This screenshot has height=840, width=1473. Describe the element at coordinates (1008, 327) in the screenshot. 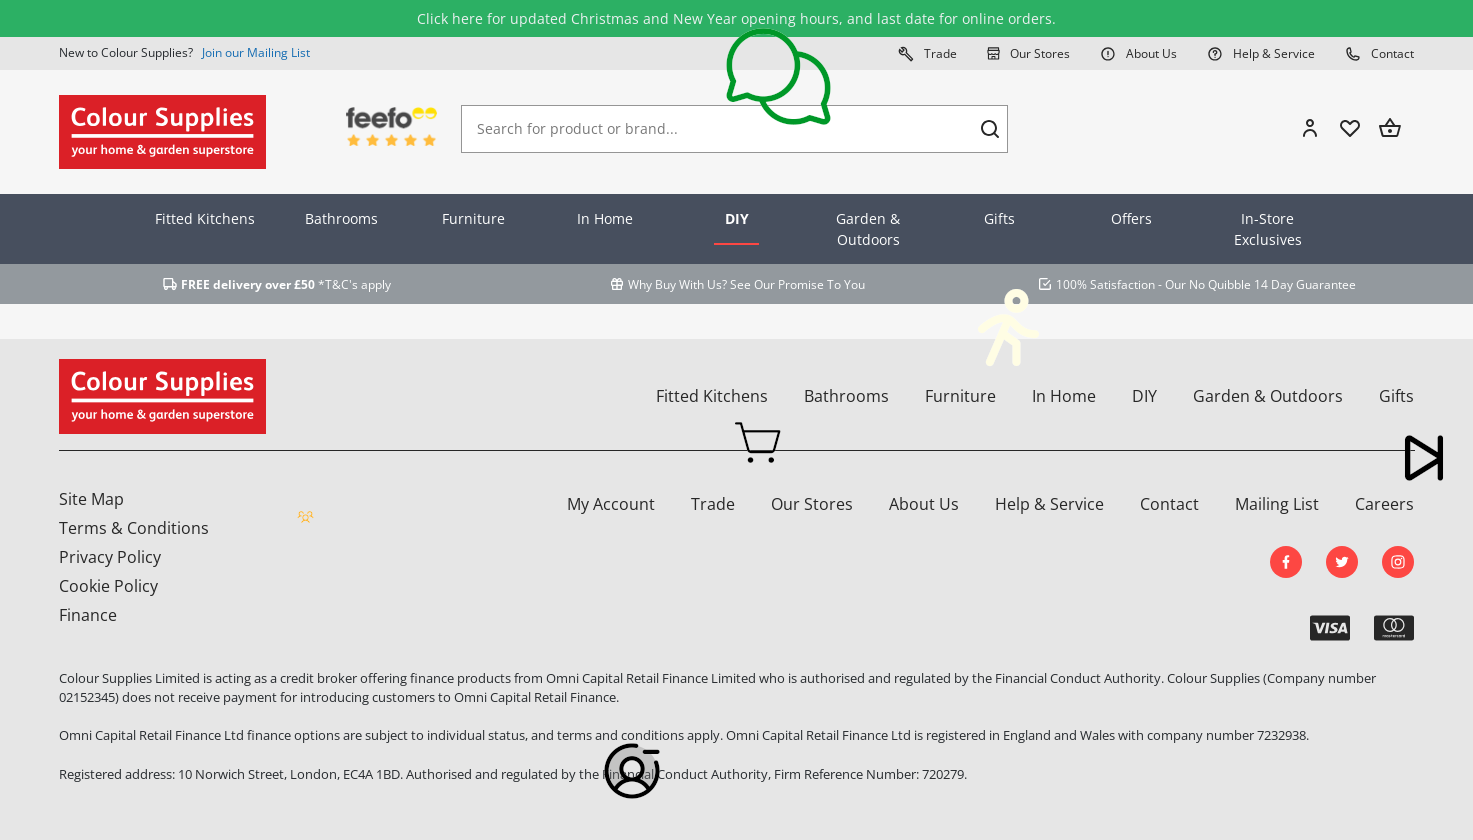

I see `indicates walking directions or pedestrian mode` at that location.